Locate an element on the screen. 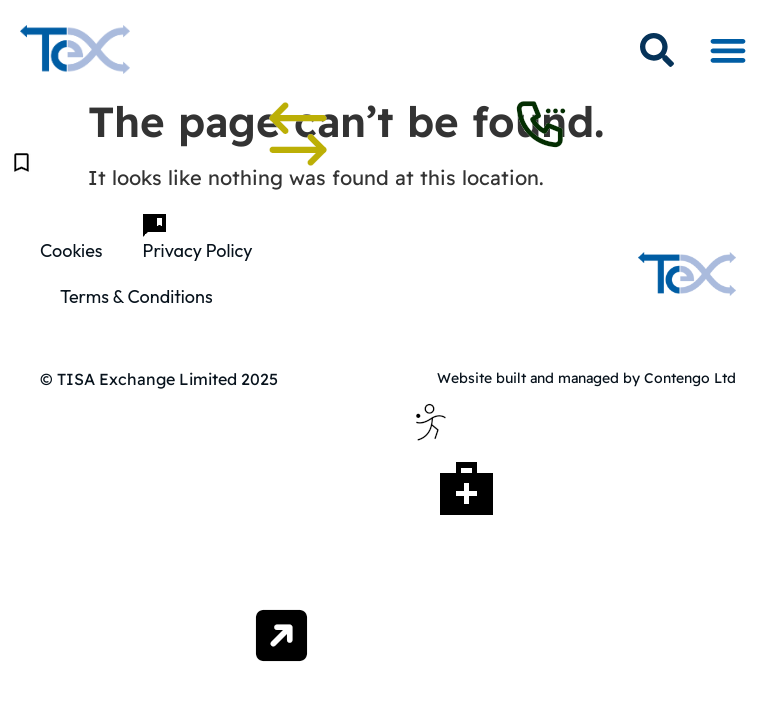  indicates an active or incoming call is located at coordinates (541, 123).